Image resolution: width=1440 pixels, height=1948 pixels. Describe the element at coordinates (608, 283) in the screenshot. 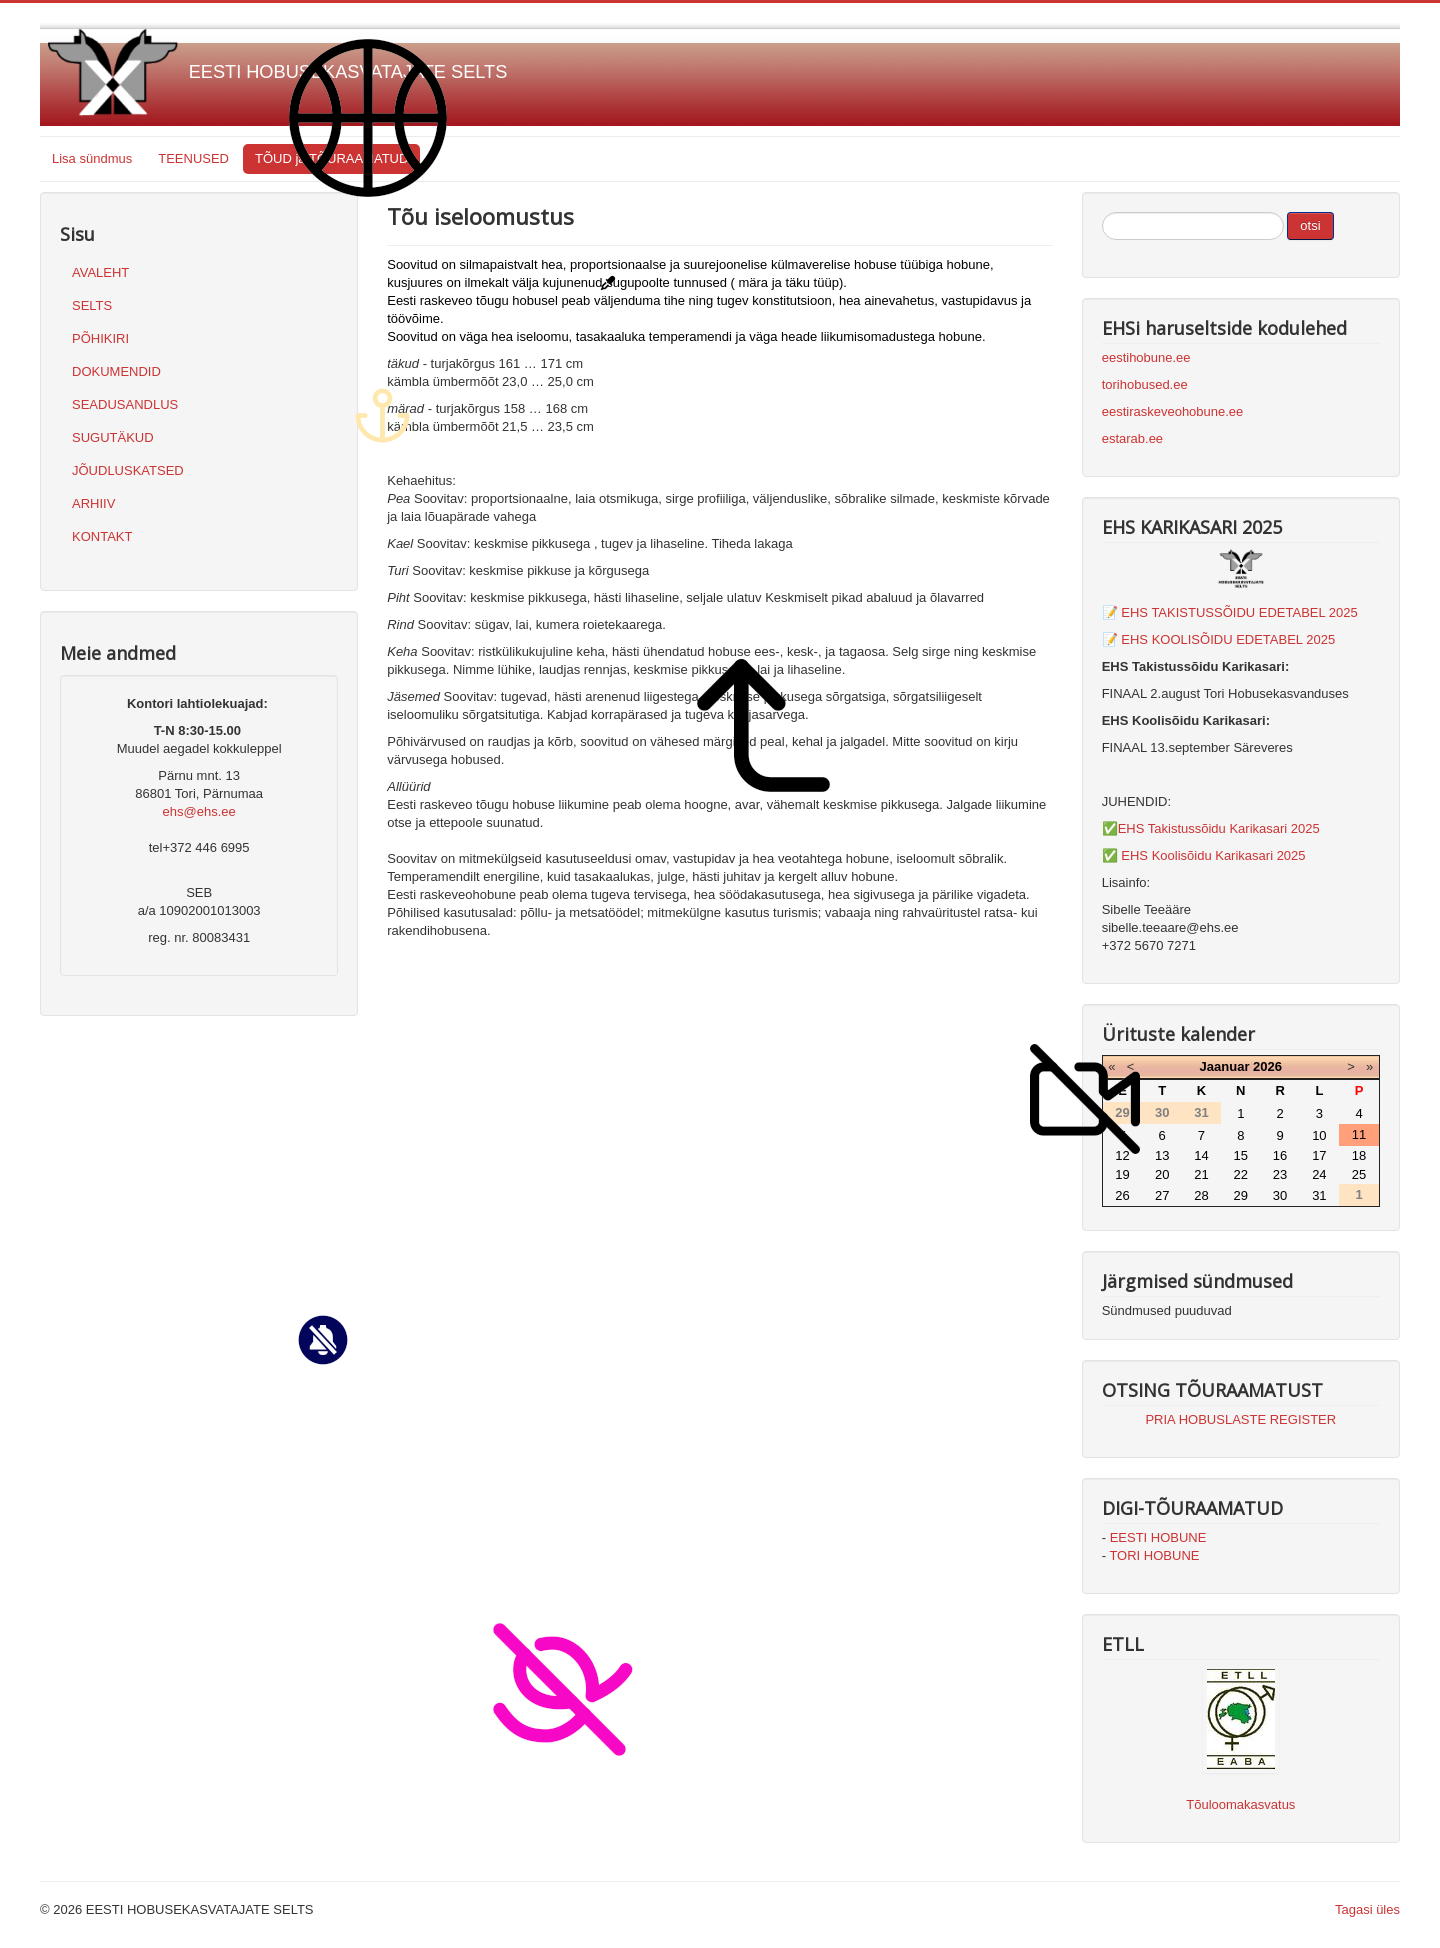

I see `select a color from the canvas` at that location.